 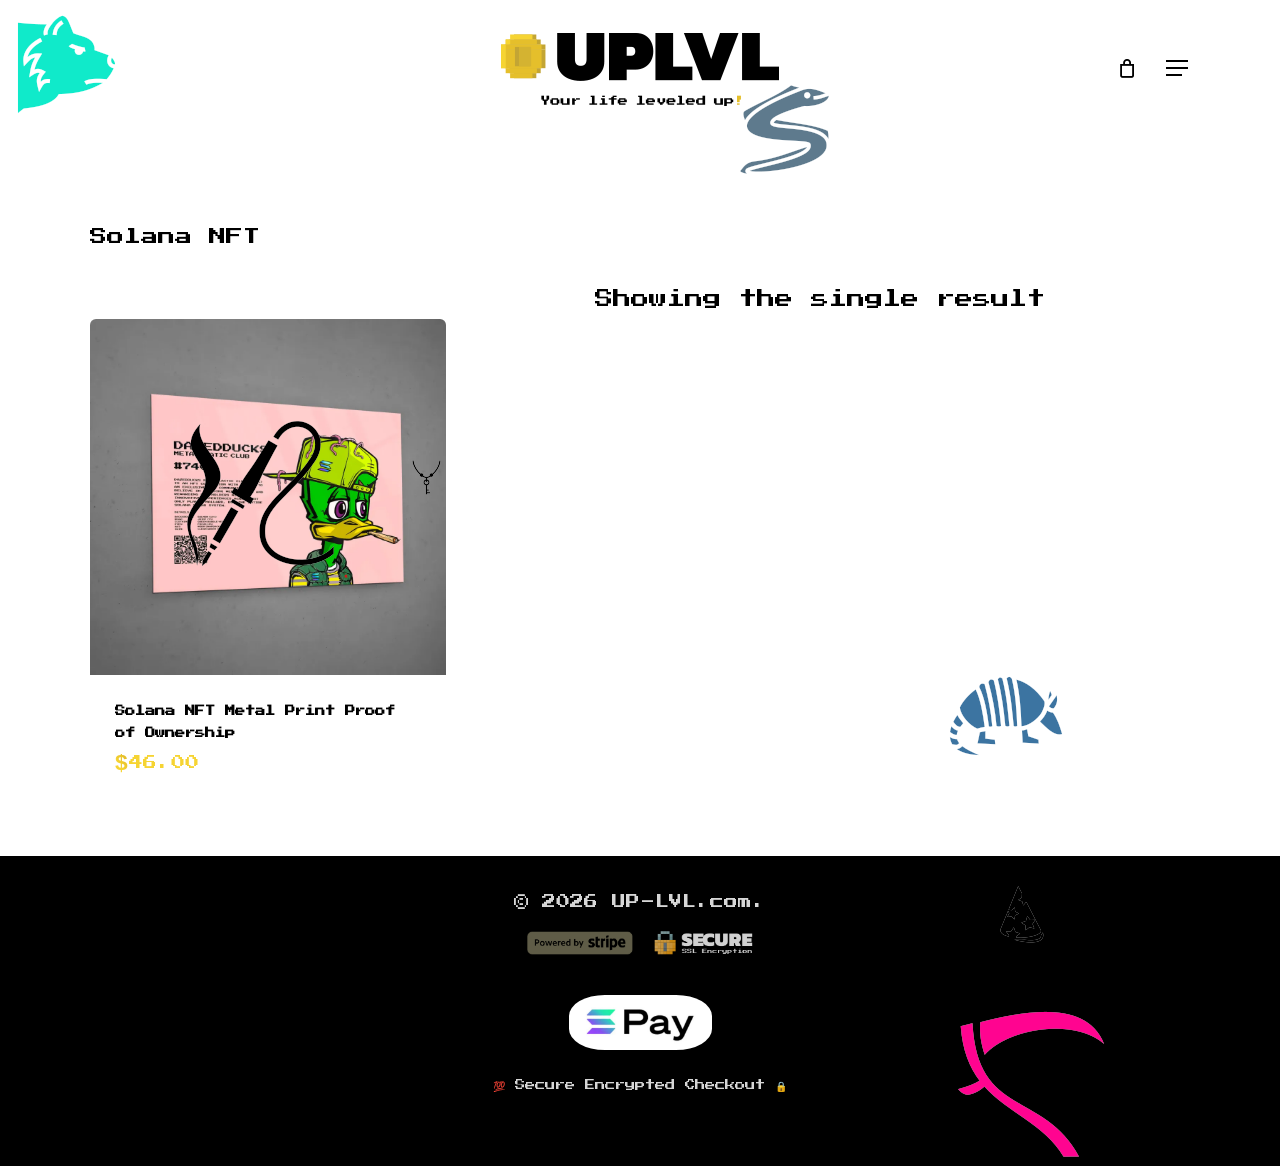 I want to click on armadillo character or avatar selection, so click(x=1006, y=716).